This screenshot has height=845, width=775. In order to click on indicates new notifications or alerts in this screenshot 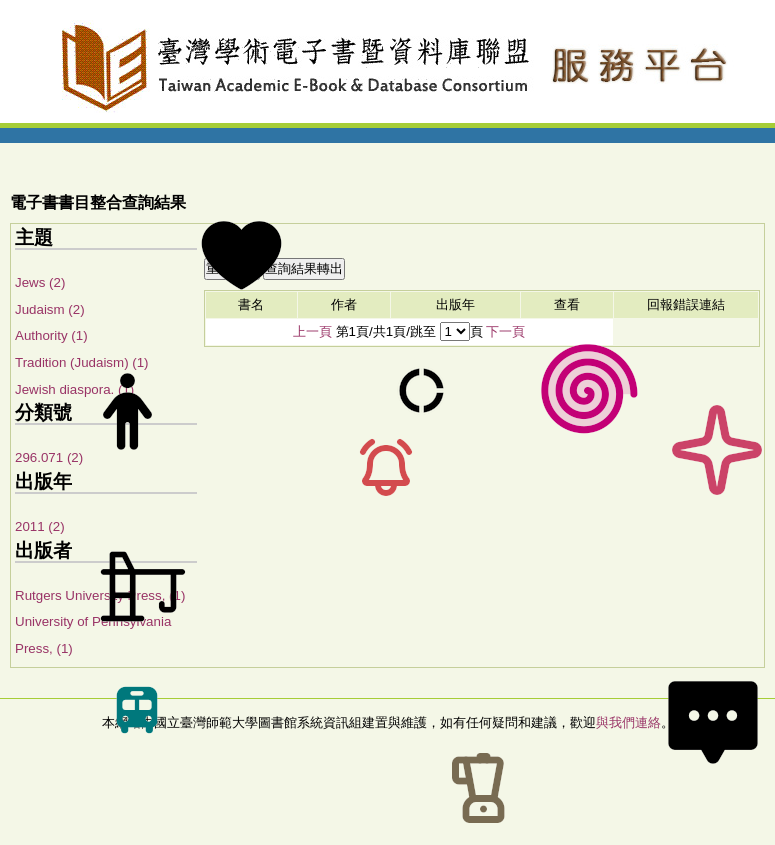, I will do `click(386, 468)`.